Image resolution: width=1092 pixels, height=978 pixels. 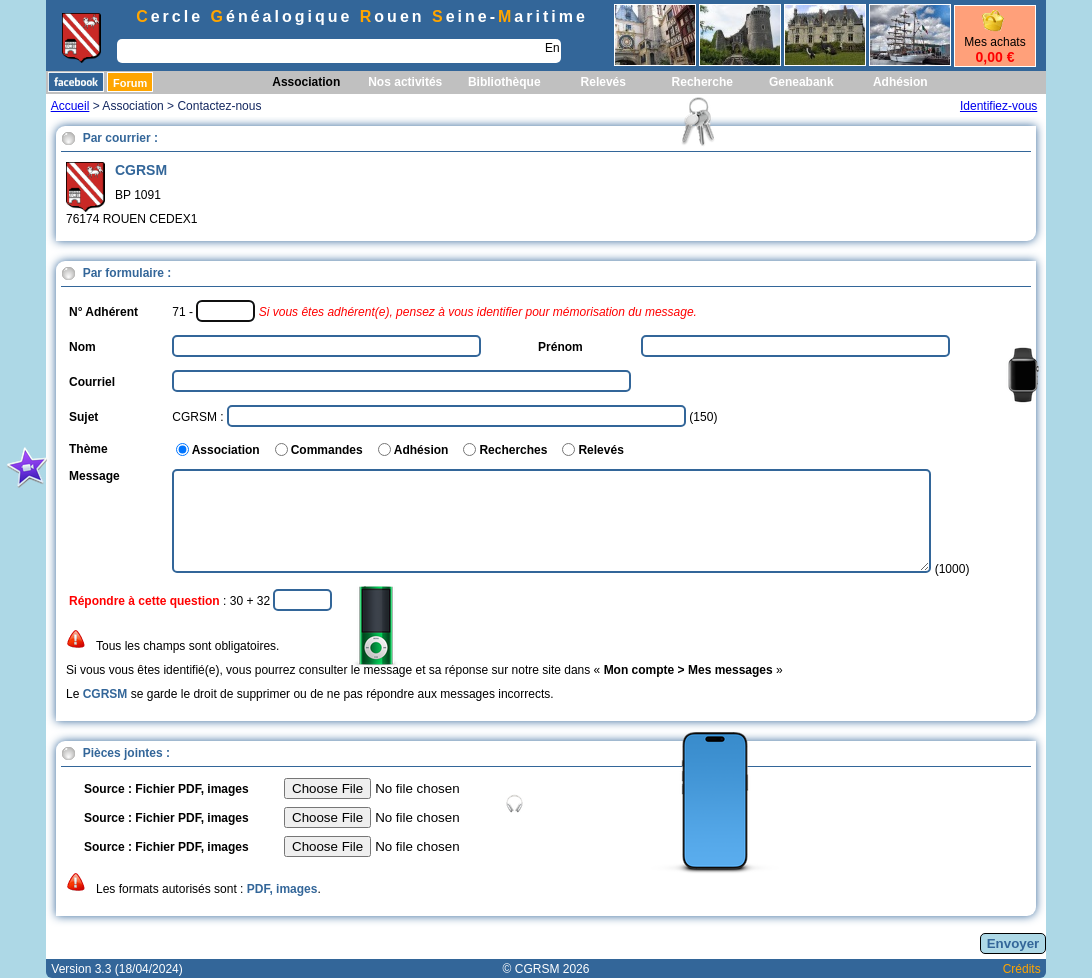 I want to click on access account and login settings, so click(x=698, y=122).